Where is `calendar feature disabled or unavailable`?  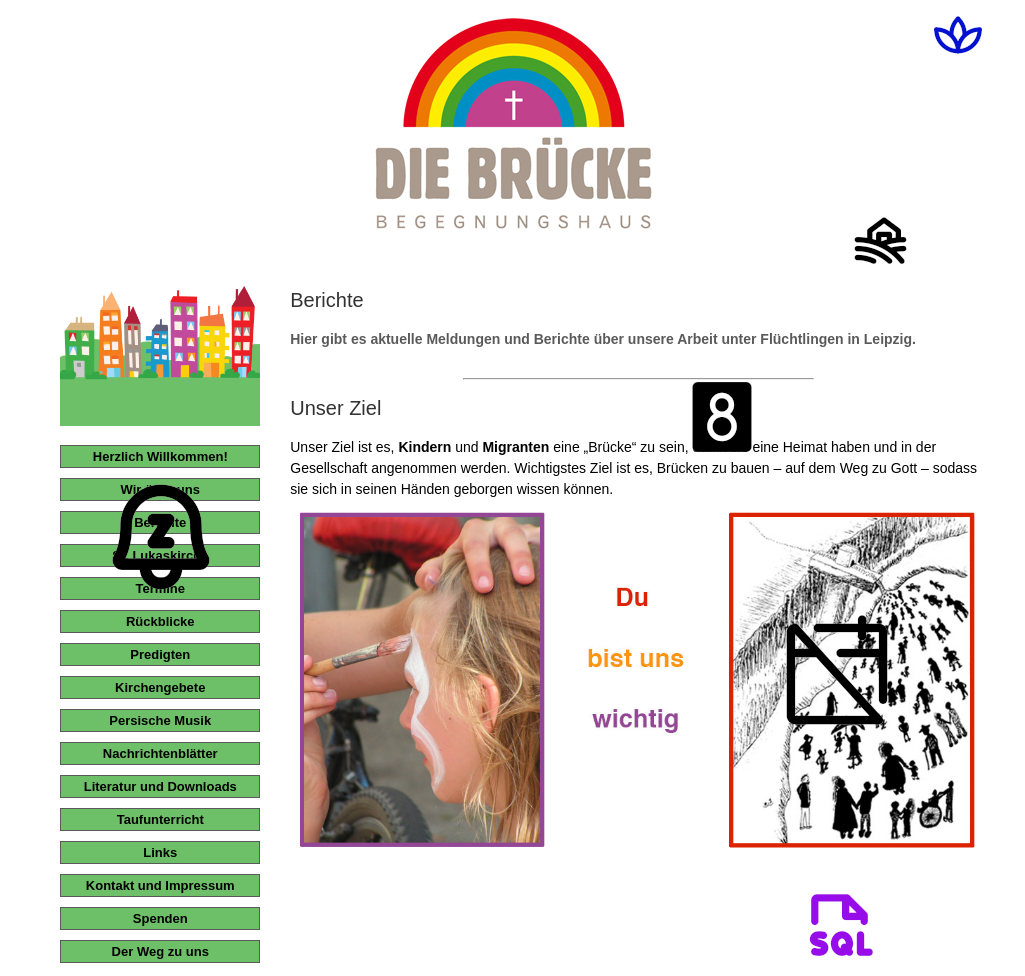 calendar feature disabled or unavailable is located at coordinates (837, 674).